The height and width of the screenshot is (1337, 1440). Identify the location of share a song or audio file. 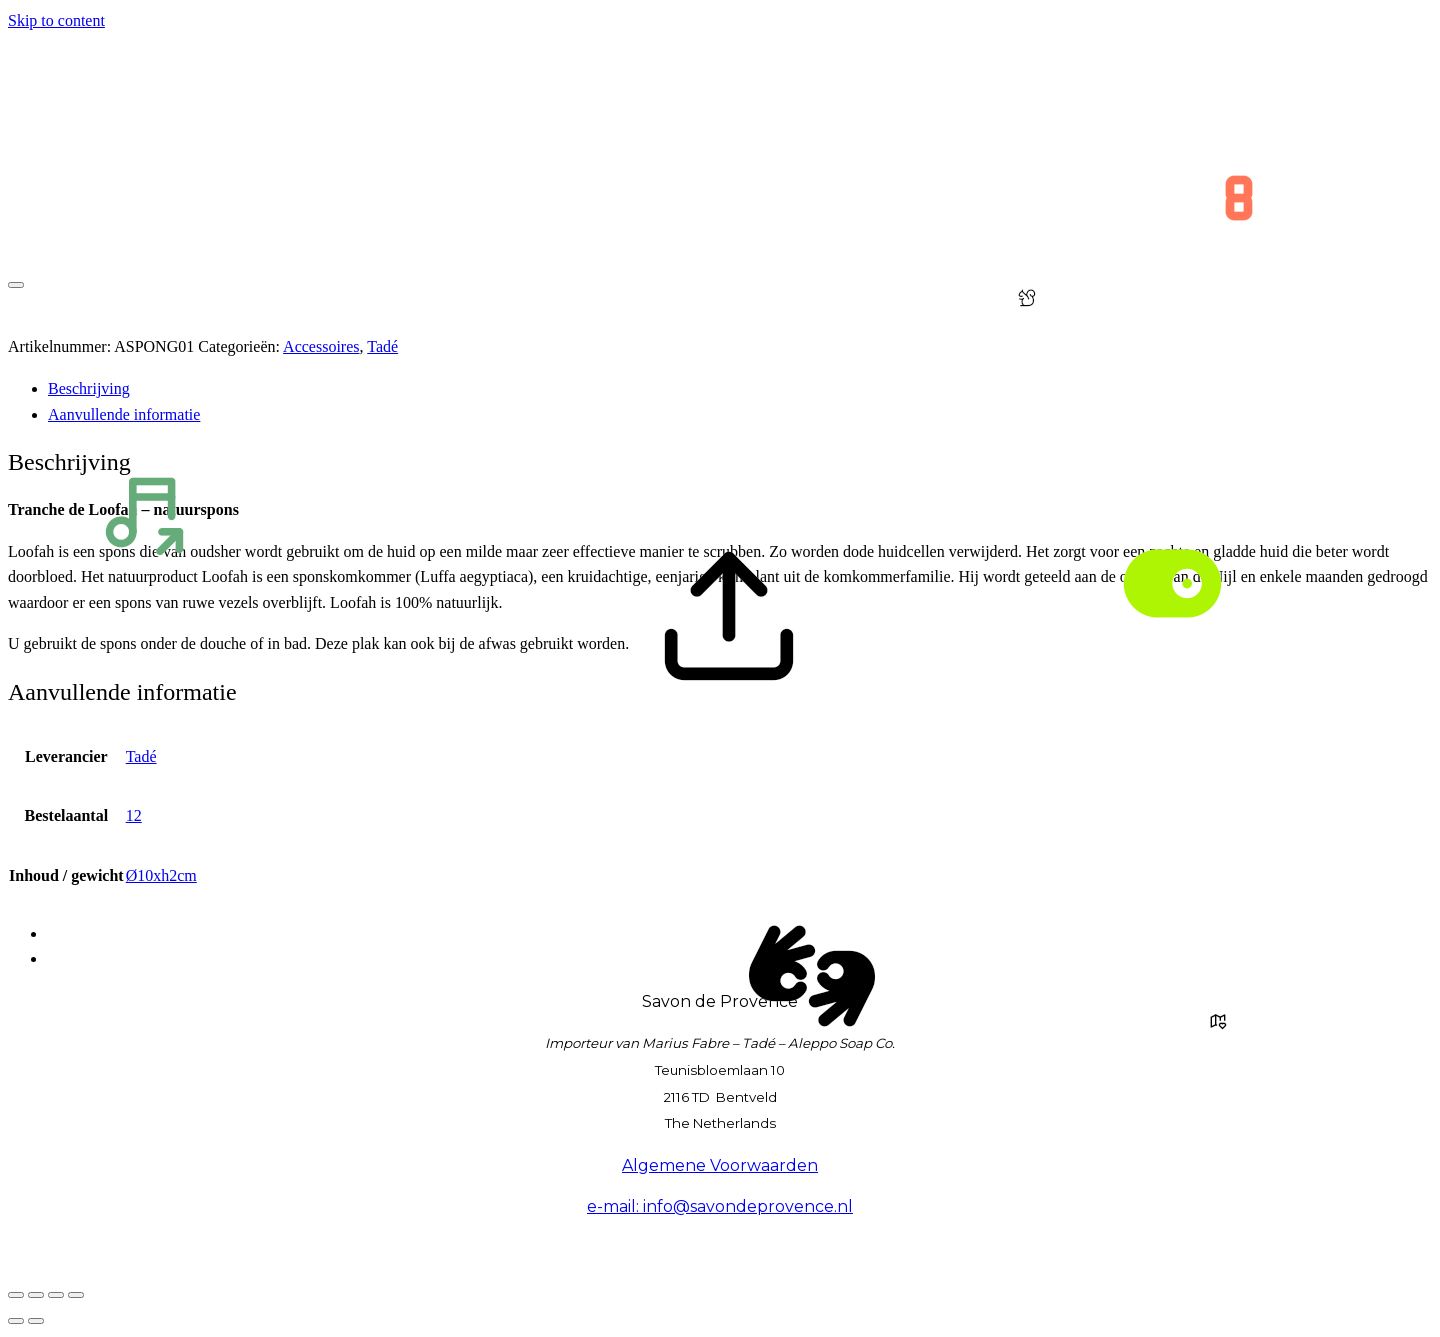
(144, 512).